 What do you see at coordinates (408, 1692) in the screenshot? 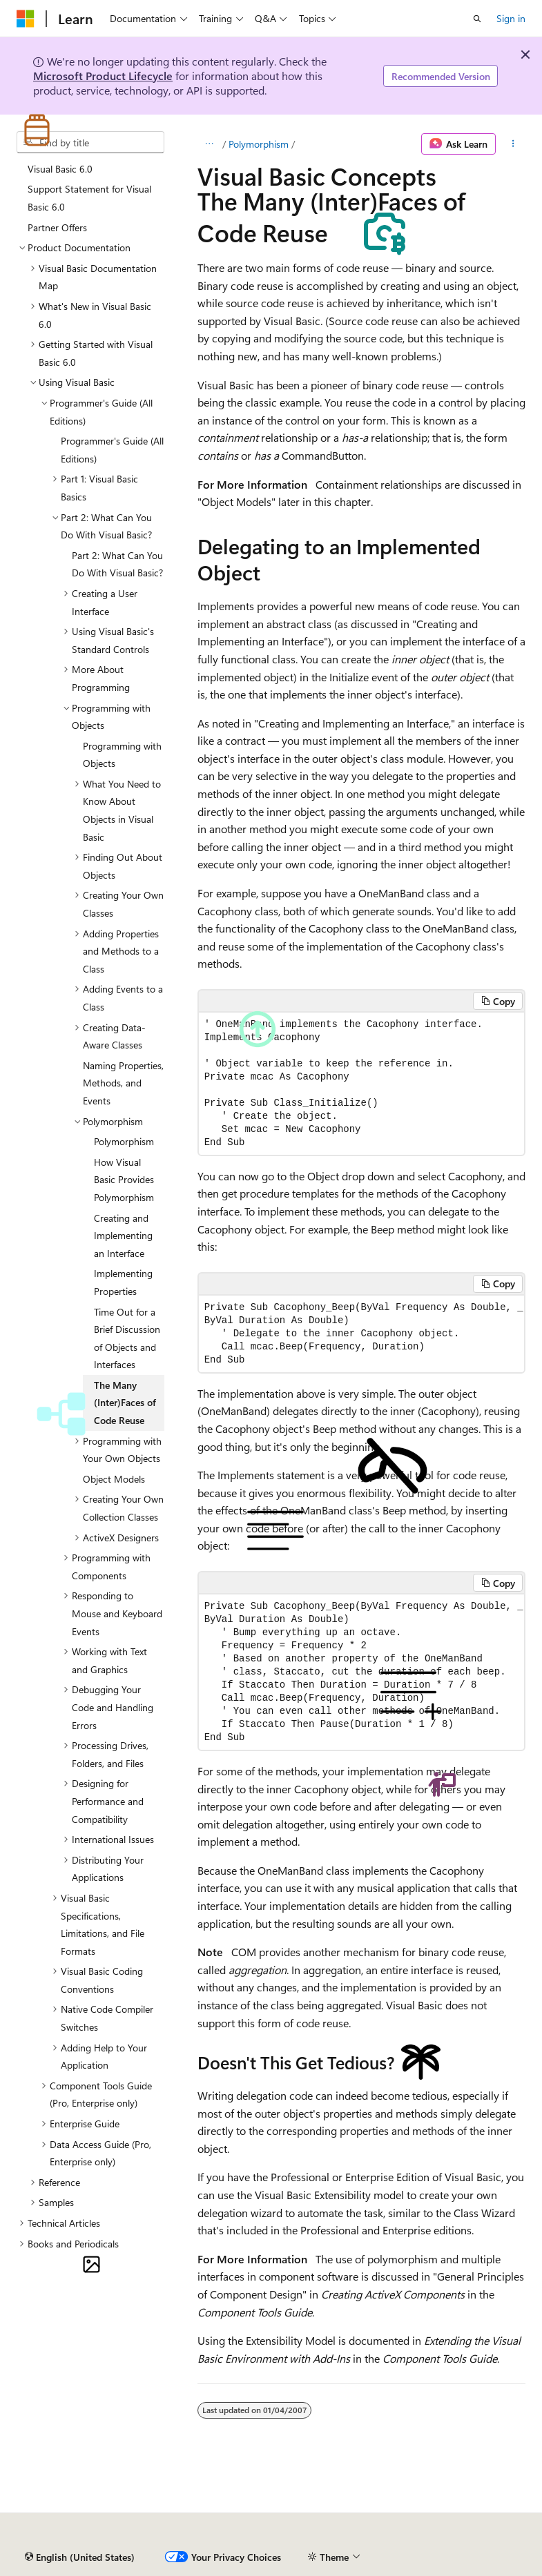
I see `add a new item to the list` at bounding box center [408, 1692].